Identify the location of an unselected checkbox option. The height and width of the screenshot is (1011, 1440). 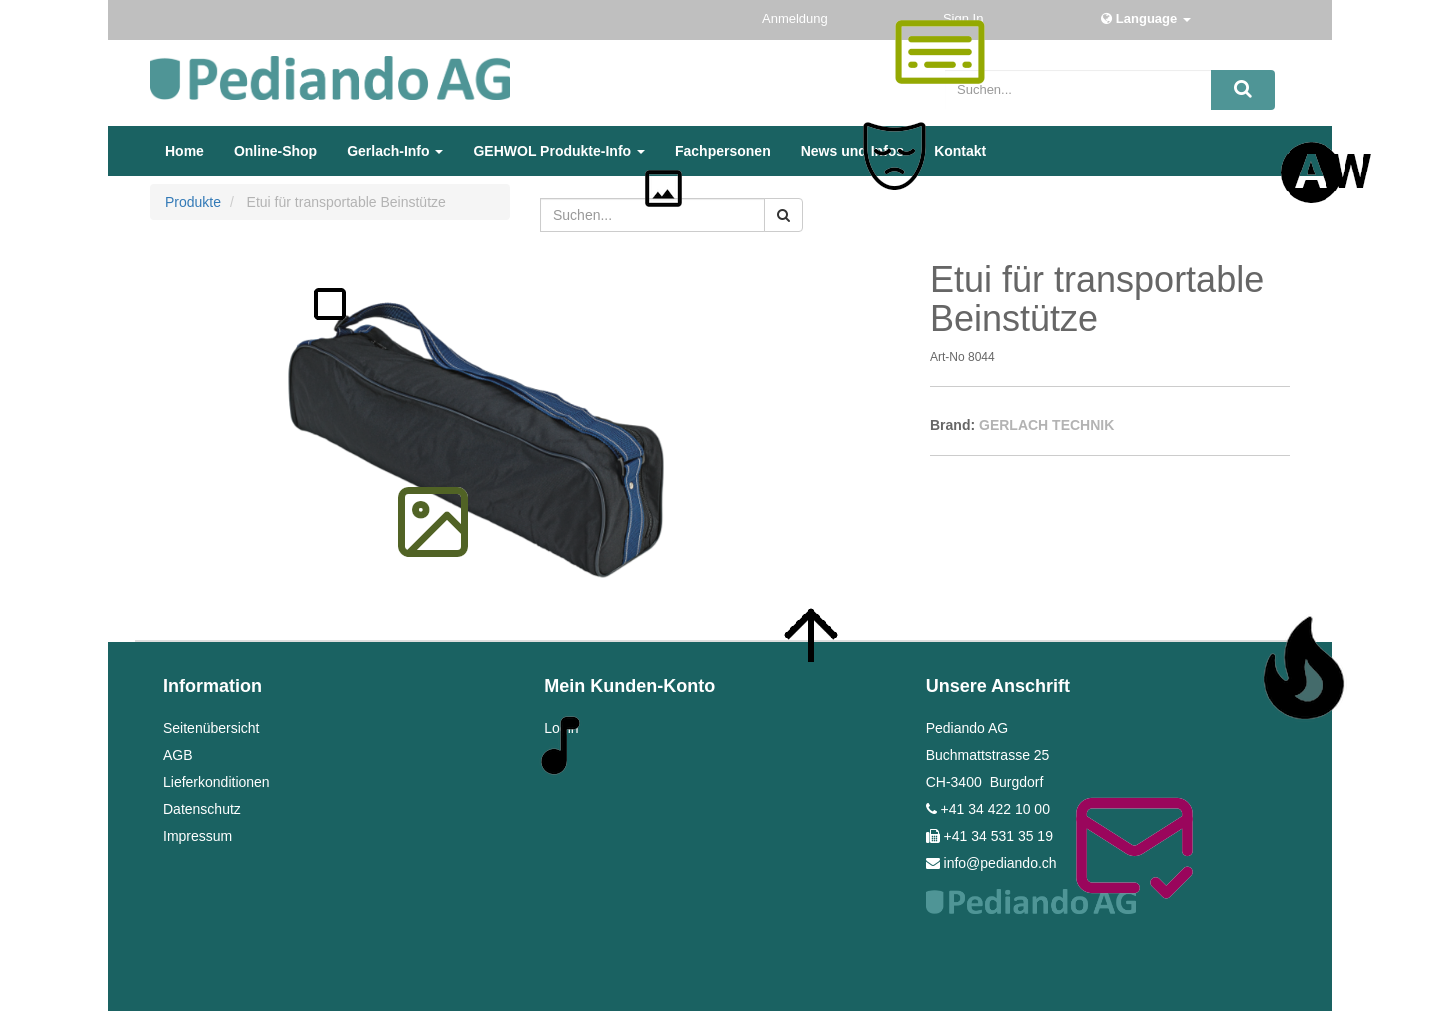
(330, 304).